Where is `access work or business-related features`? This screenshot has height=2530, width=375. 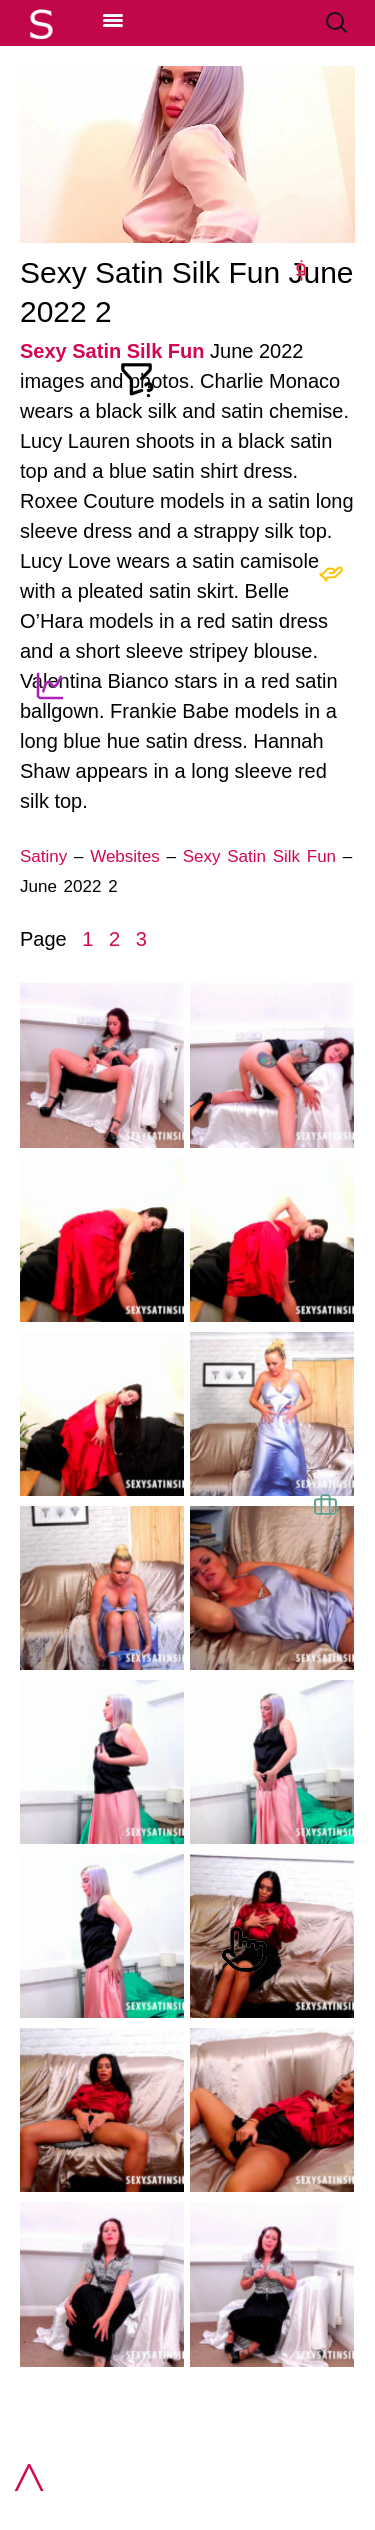 access work or business-related features is located at coordinates (325, 1505).